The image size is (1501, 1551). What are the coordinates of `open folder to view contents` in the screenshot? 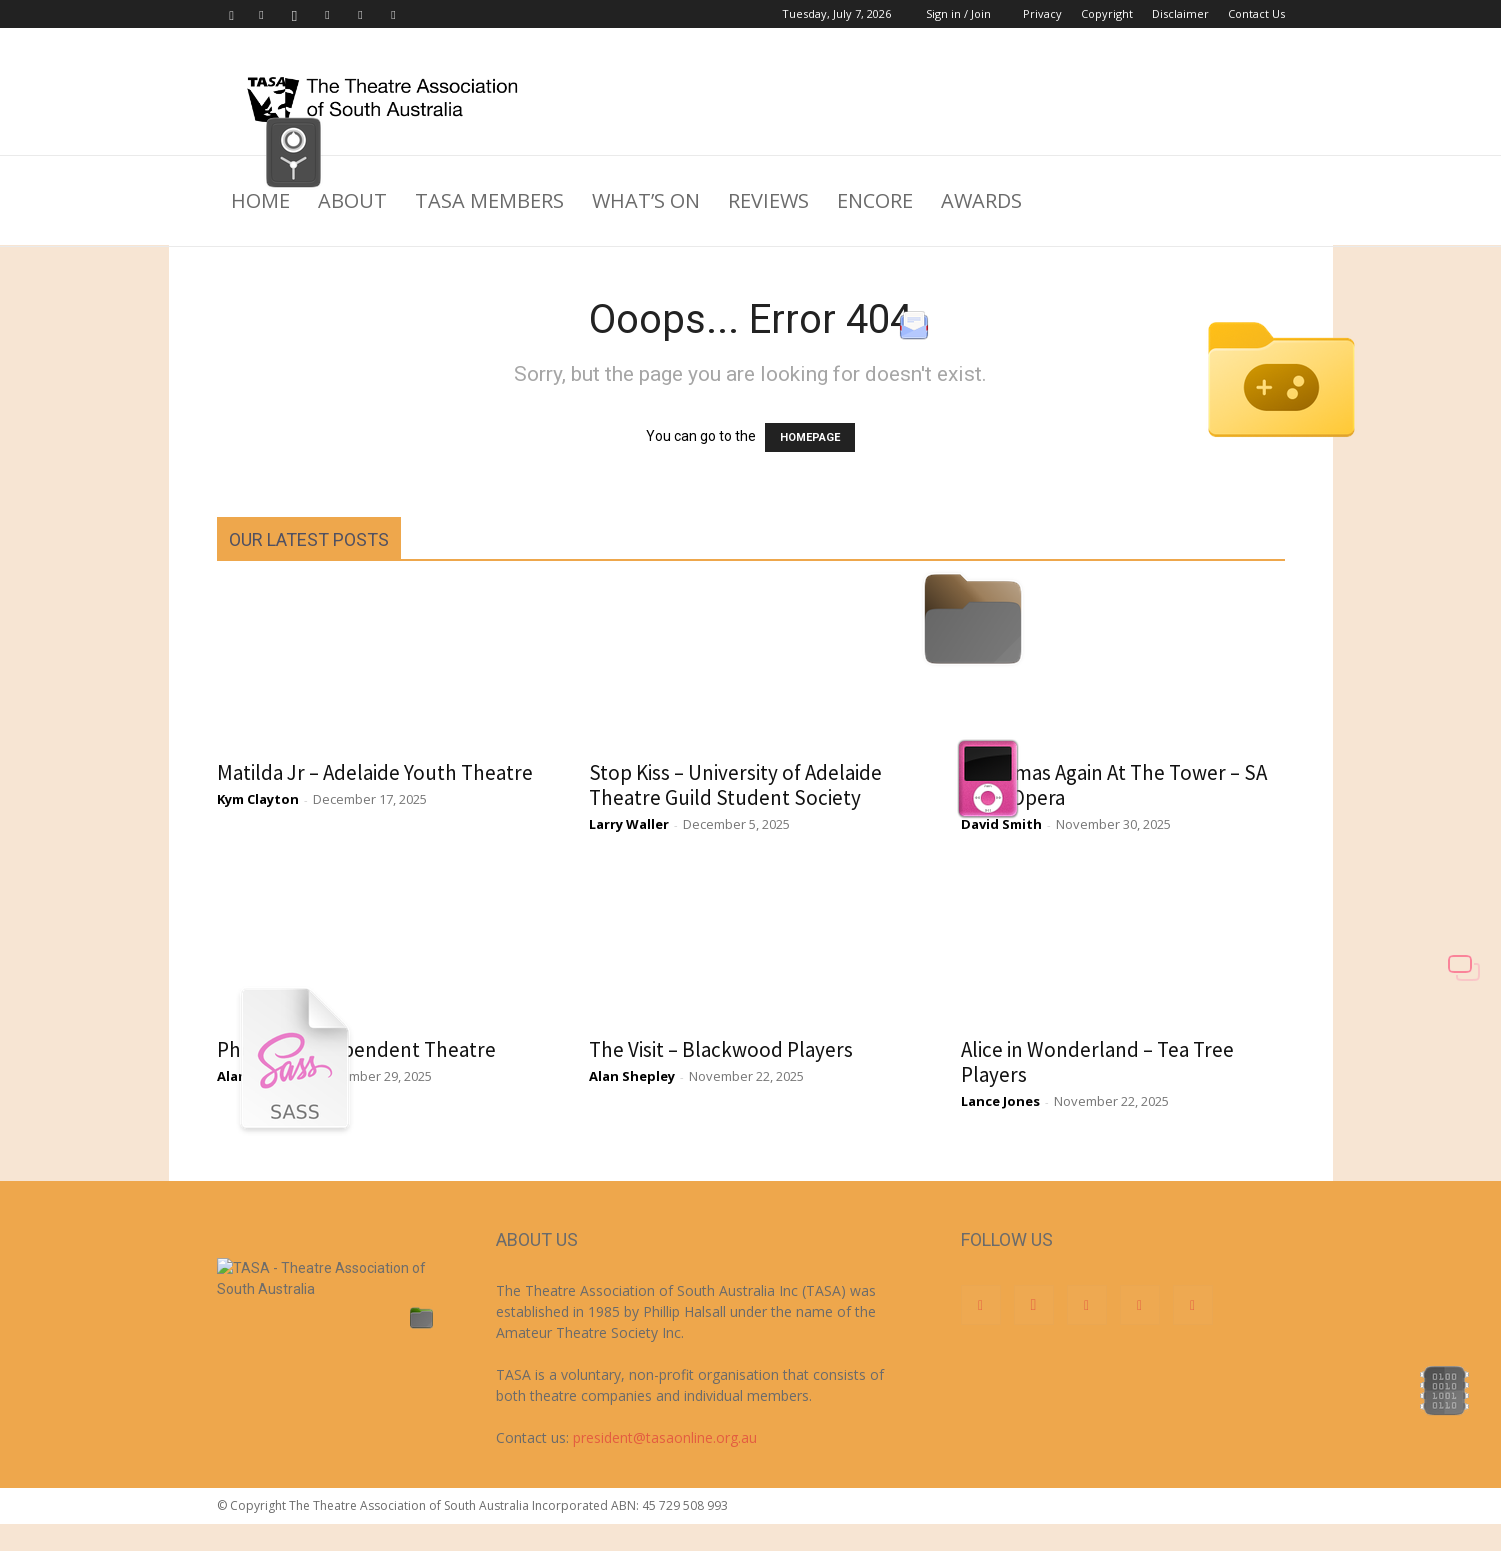 It's located at (421, 1317).